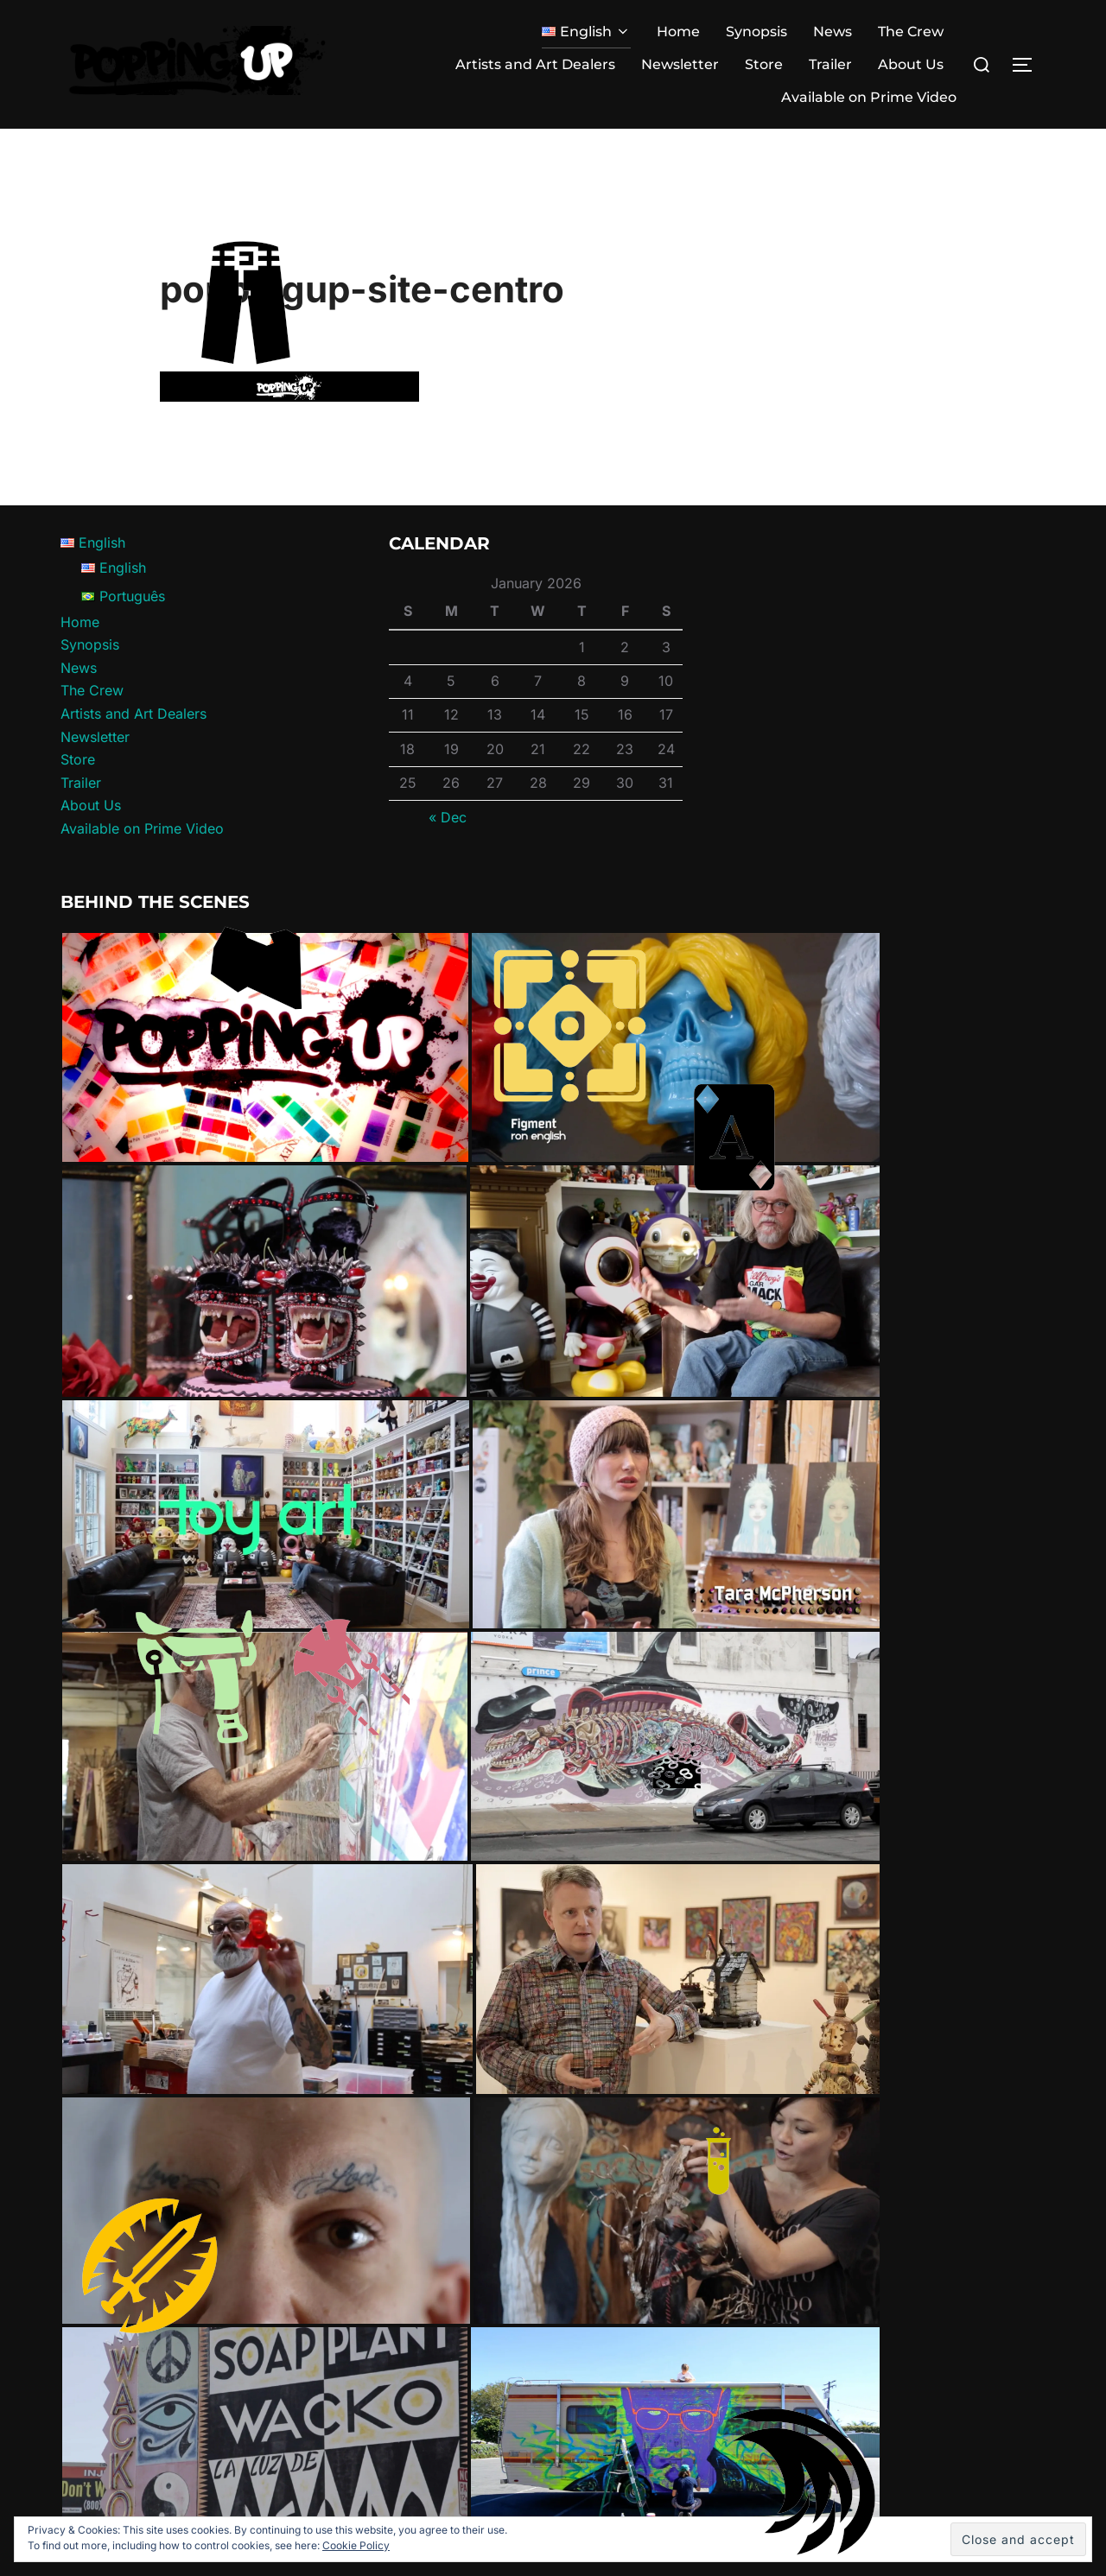  I want to click on play a card game or access casino games, so click(734, 1137).